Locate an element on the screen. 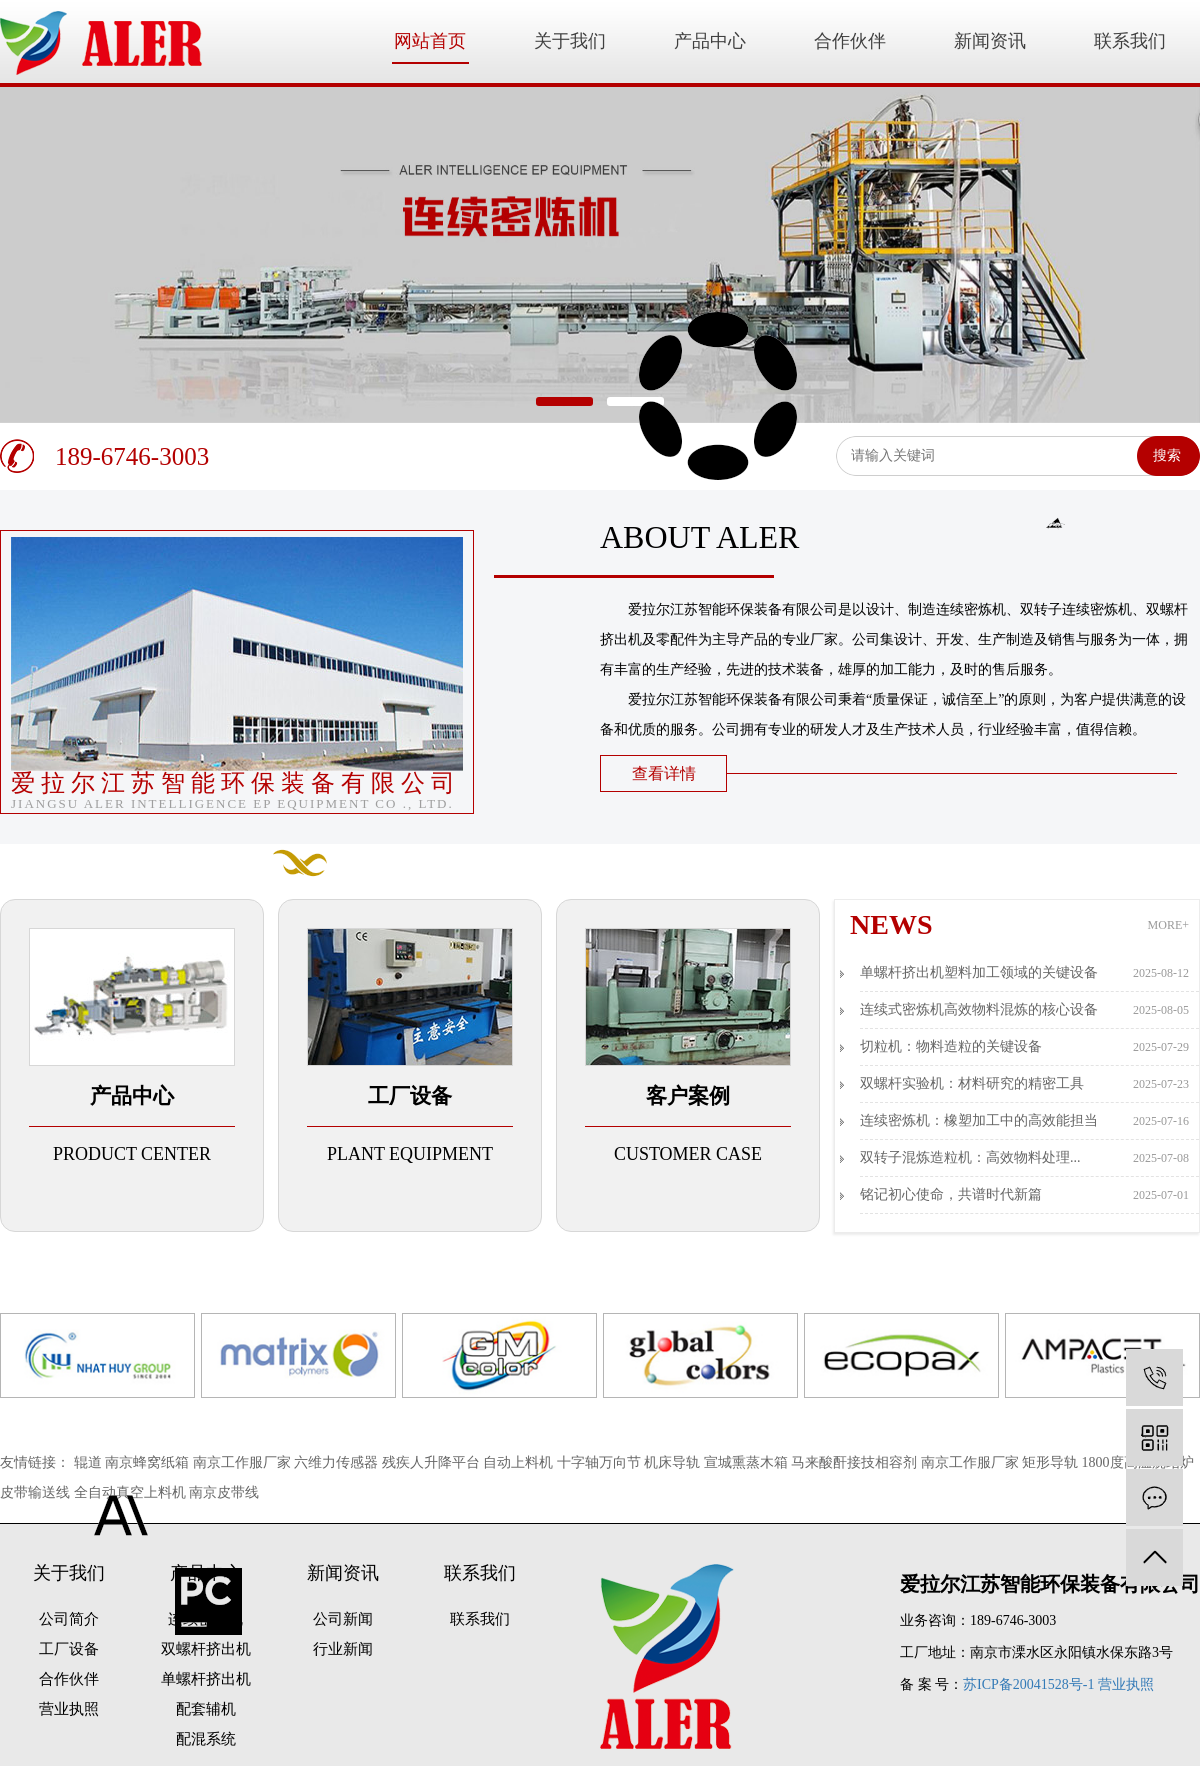 The width and height of the screenshot is (1200, 1766). anthropic company logo is located at coordinates (121, 1514).